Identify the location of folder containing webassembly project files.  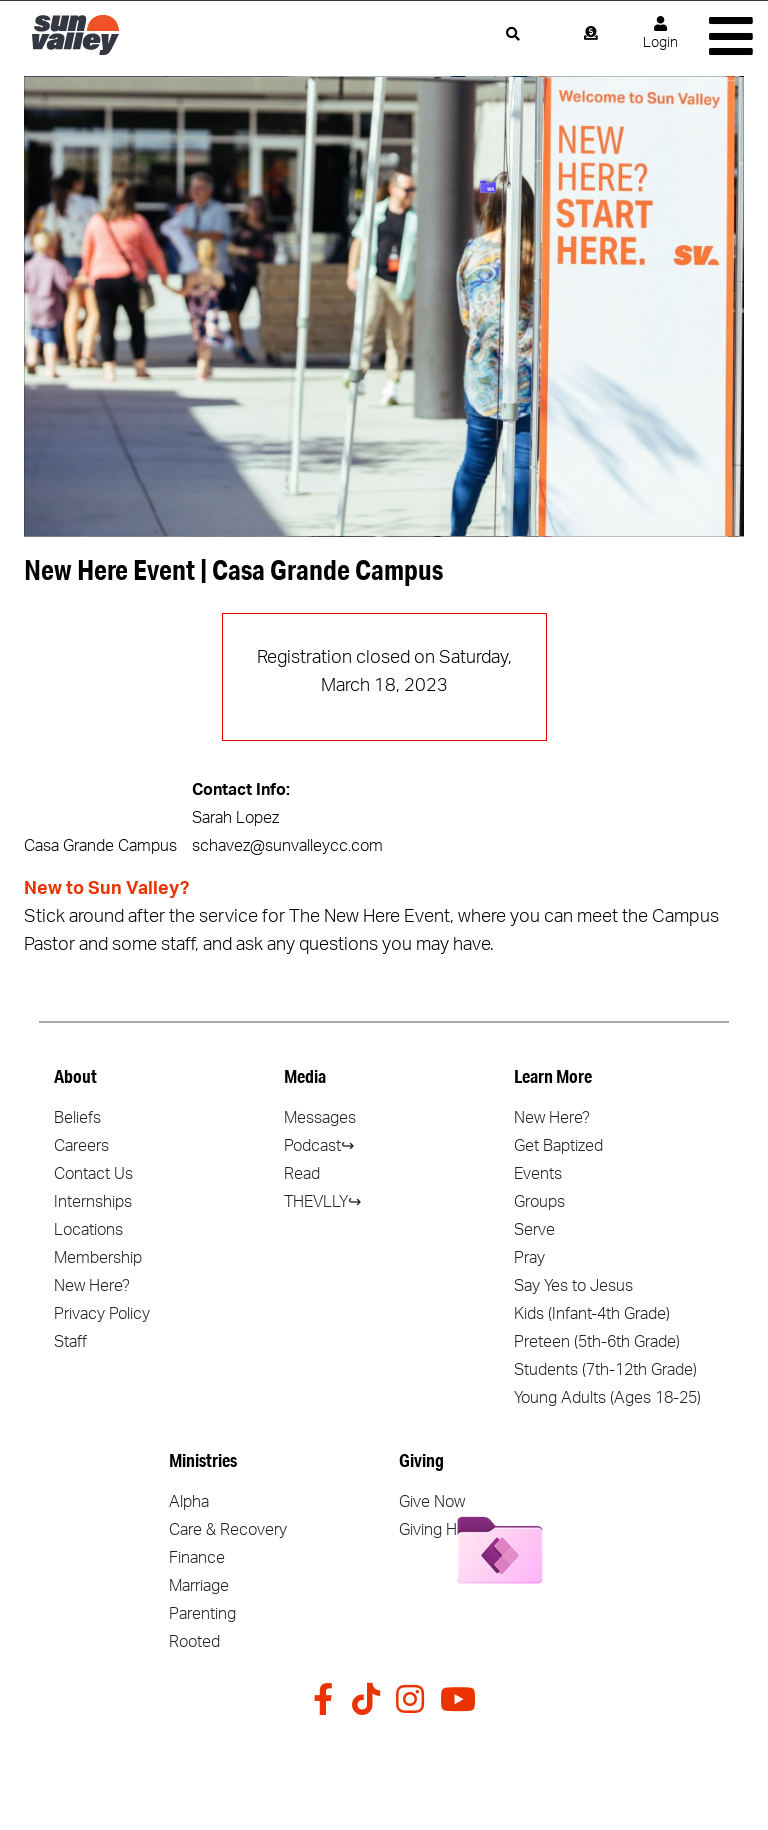
(488, 187).